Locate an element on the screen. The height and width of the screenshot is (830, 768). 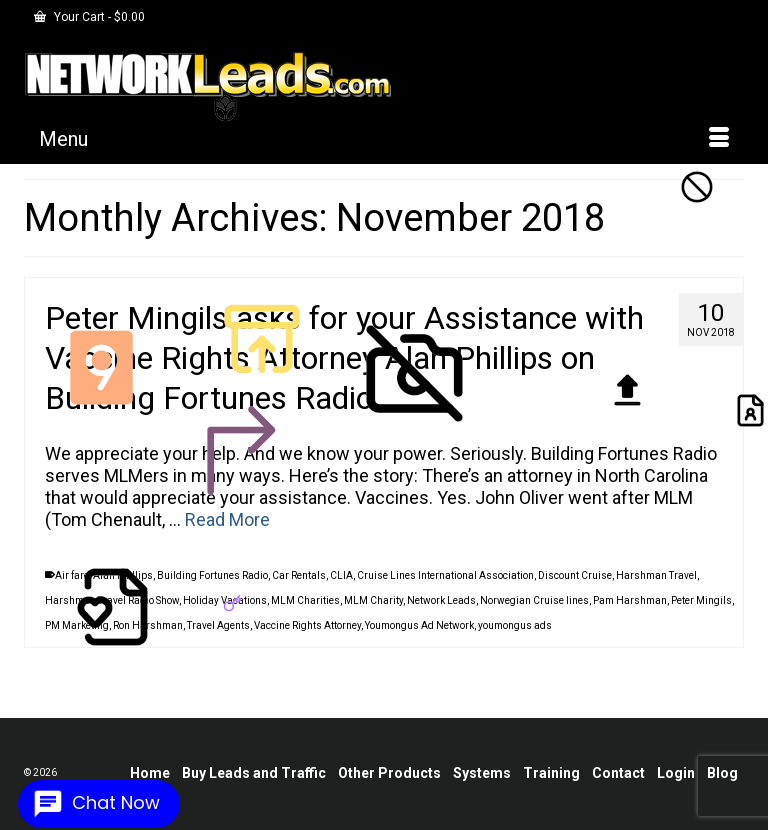
add file to favorites is located at coordinates (116, 607).